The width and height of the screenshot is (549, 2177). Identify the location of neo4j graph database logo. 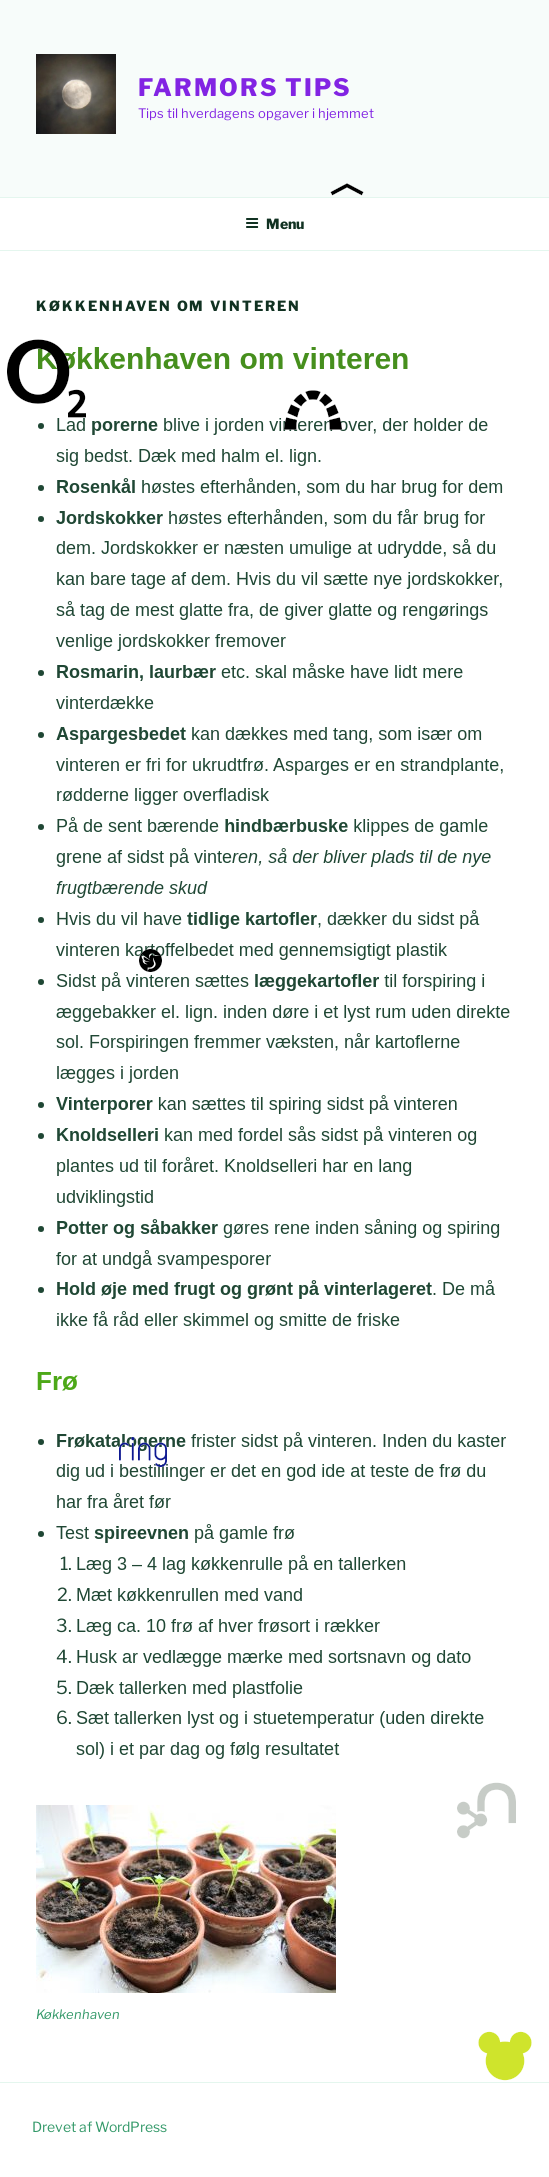
(486, 1810).